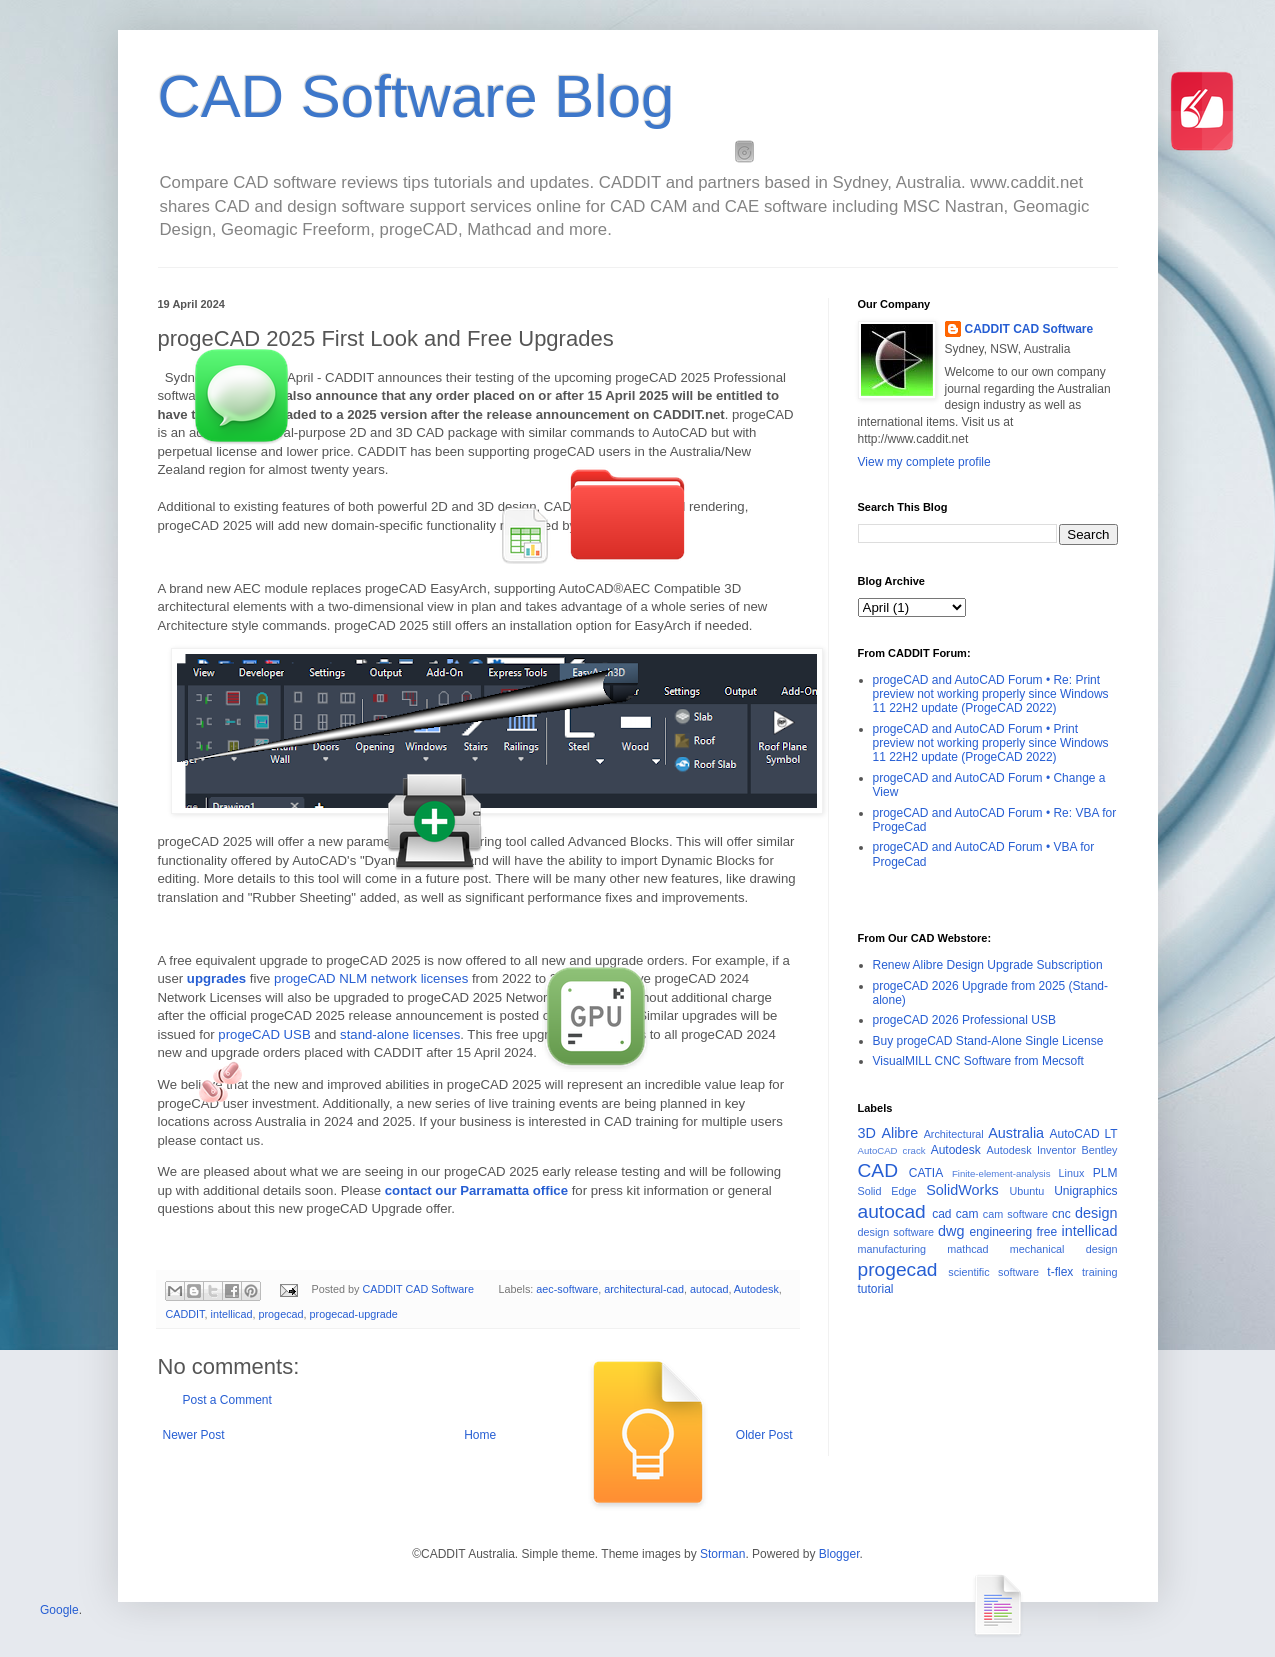 The width and height of the screenshot is (1275, 1657). Describe the element at coordinates (744, 151) in the screenshot. I see `access hard drive storage` at that location.